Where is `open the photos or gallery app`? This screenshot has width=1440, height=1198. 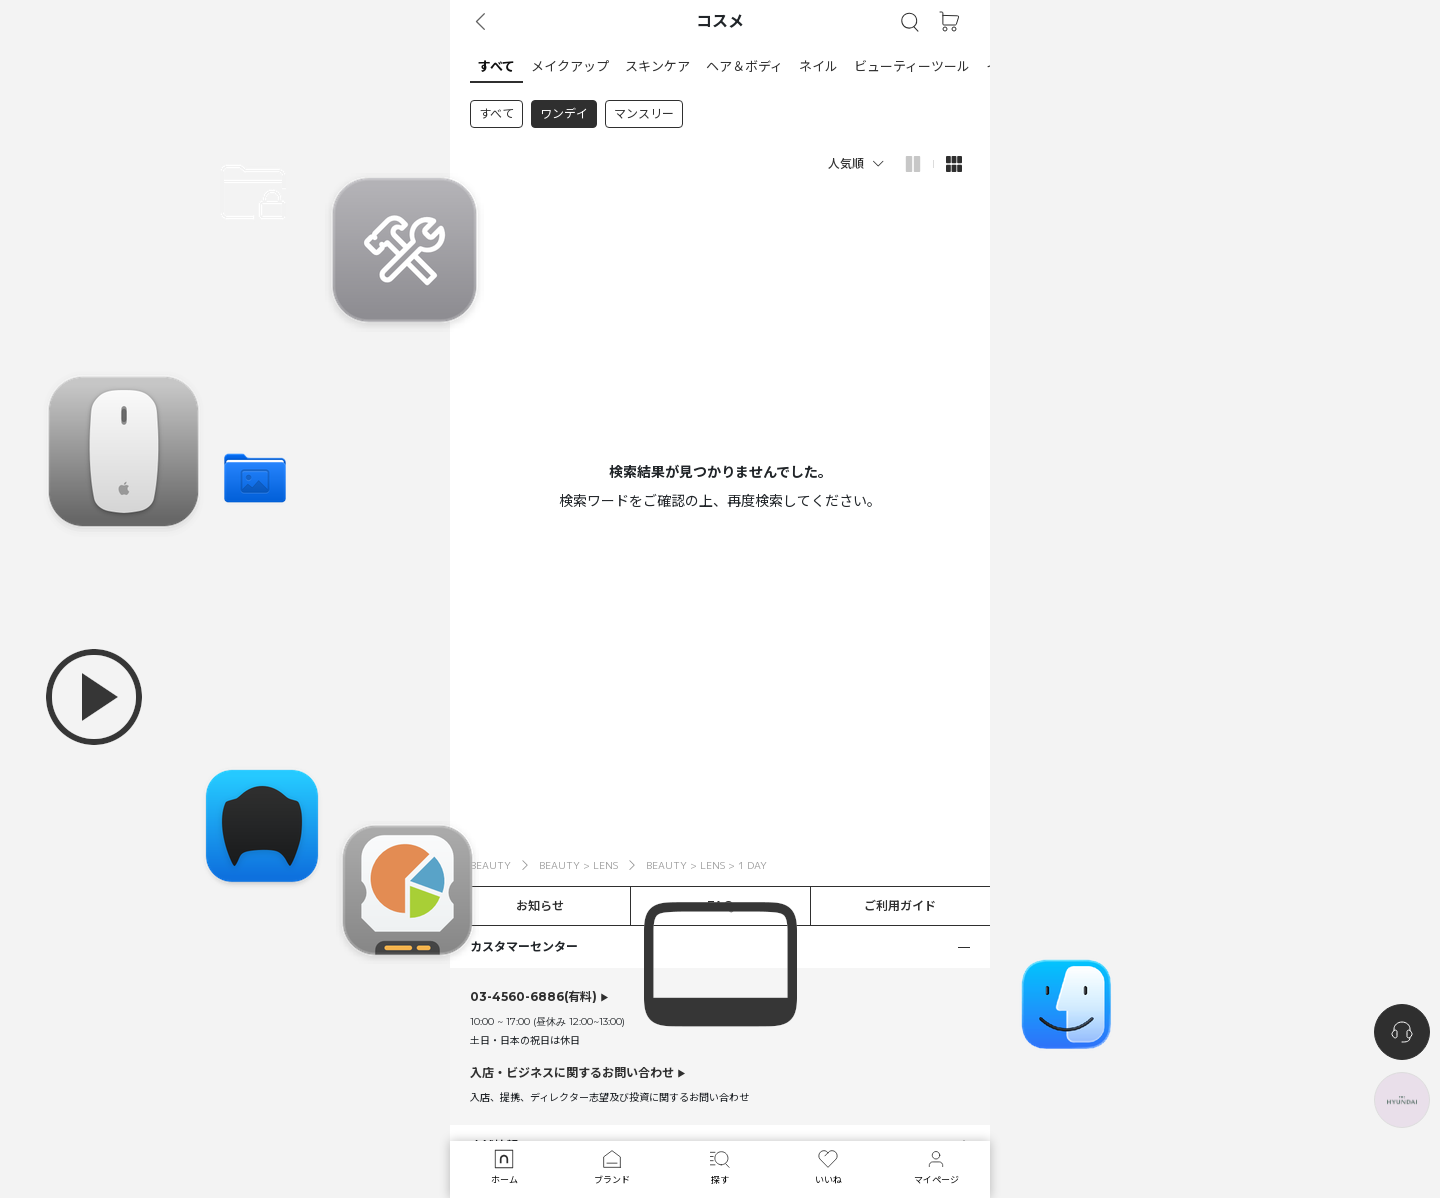 open the photos or gallery app is located at coordinates (720, 959).